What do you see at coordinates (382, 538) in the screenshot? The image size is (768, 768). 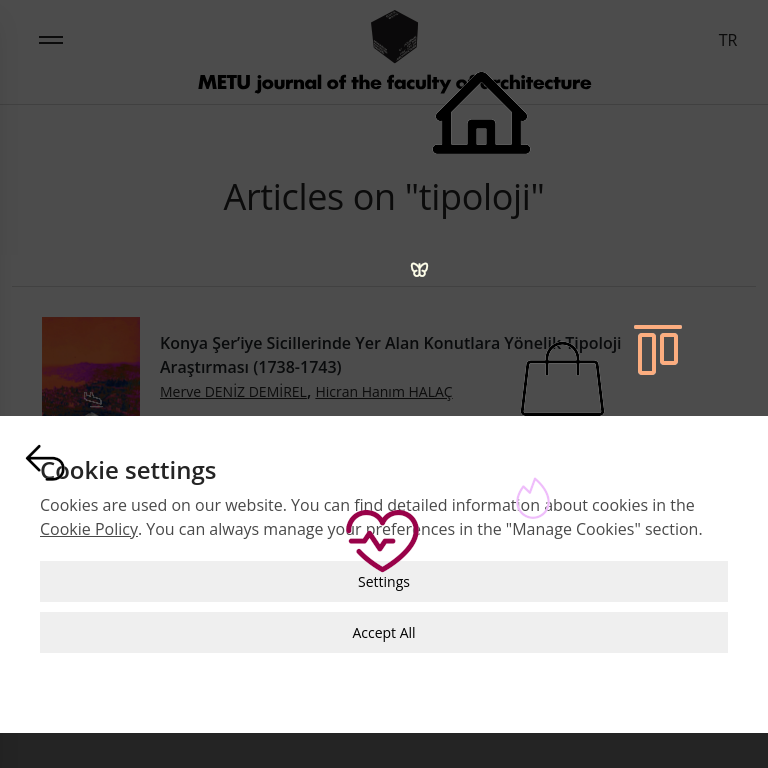 I see `view health or fitness metrics` at bounding box center [382, 538].